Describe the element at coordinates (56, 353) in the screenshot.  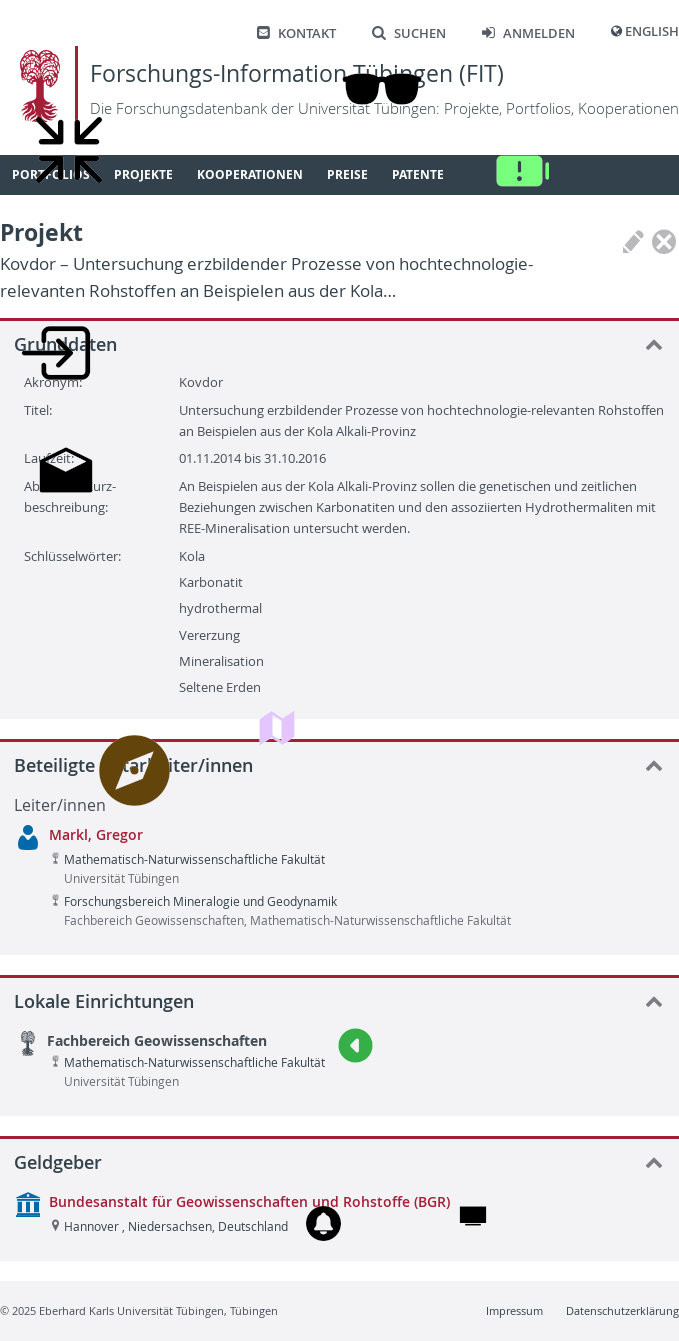
I see `log in to your account` at that location.